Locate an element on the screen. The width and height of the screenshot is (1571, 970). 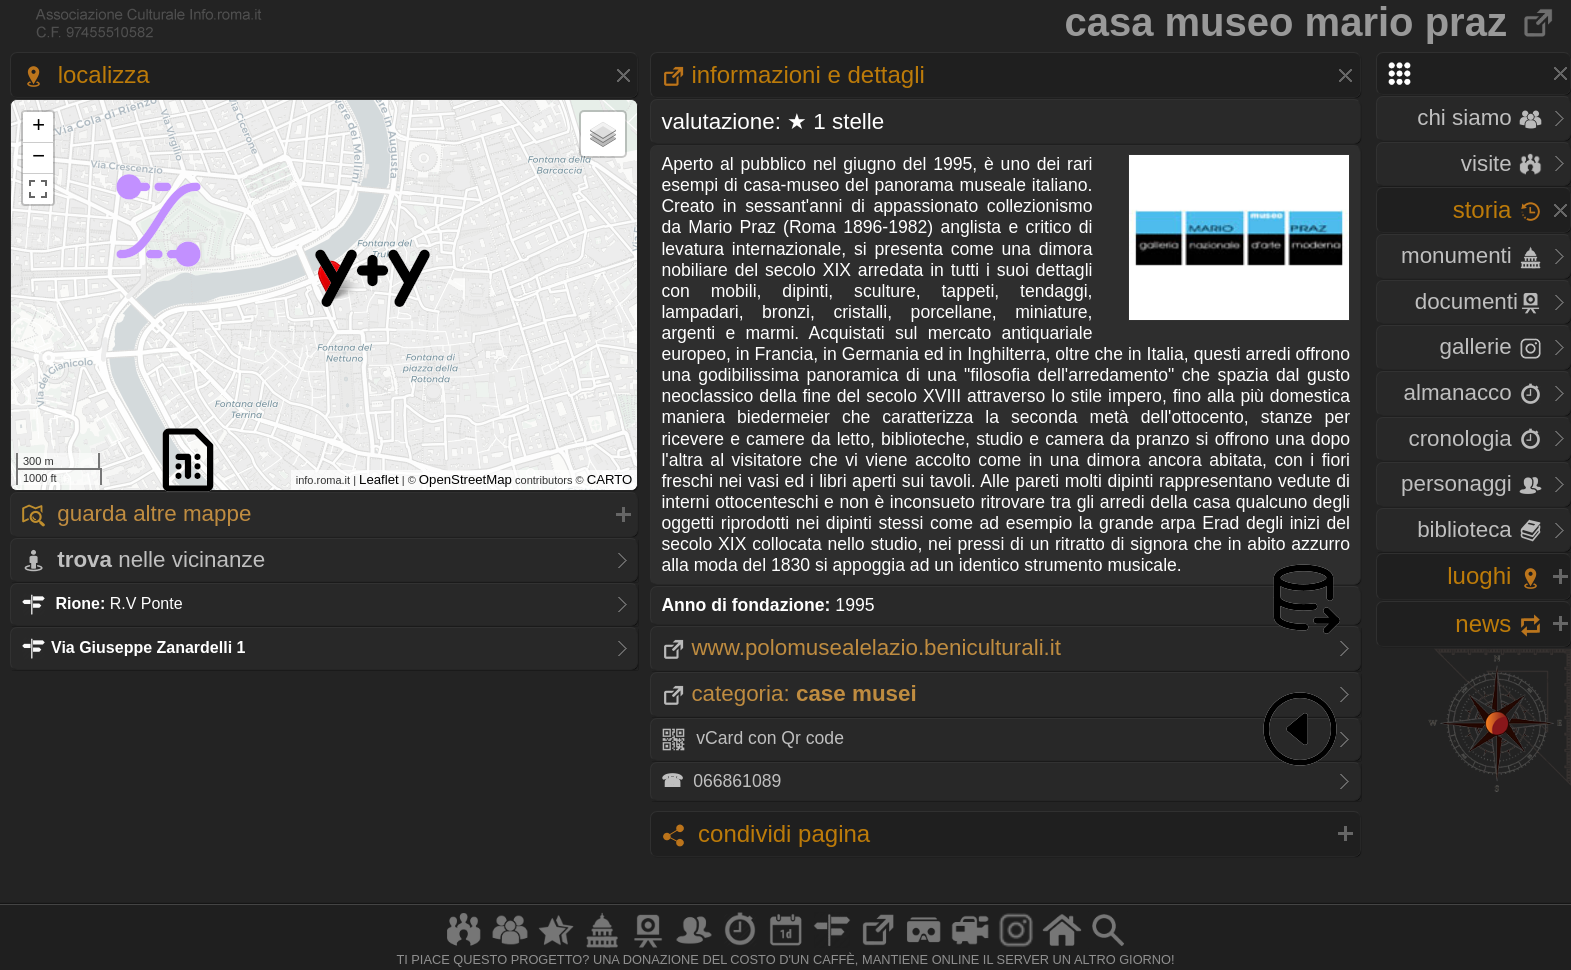
go back to the previous screen is located at coordinates (1300, 729).